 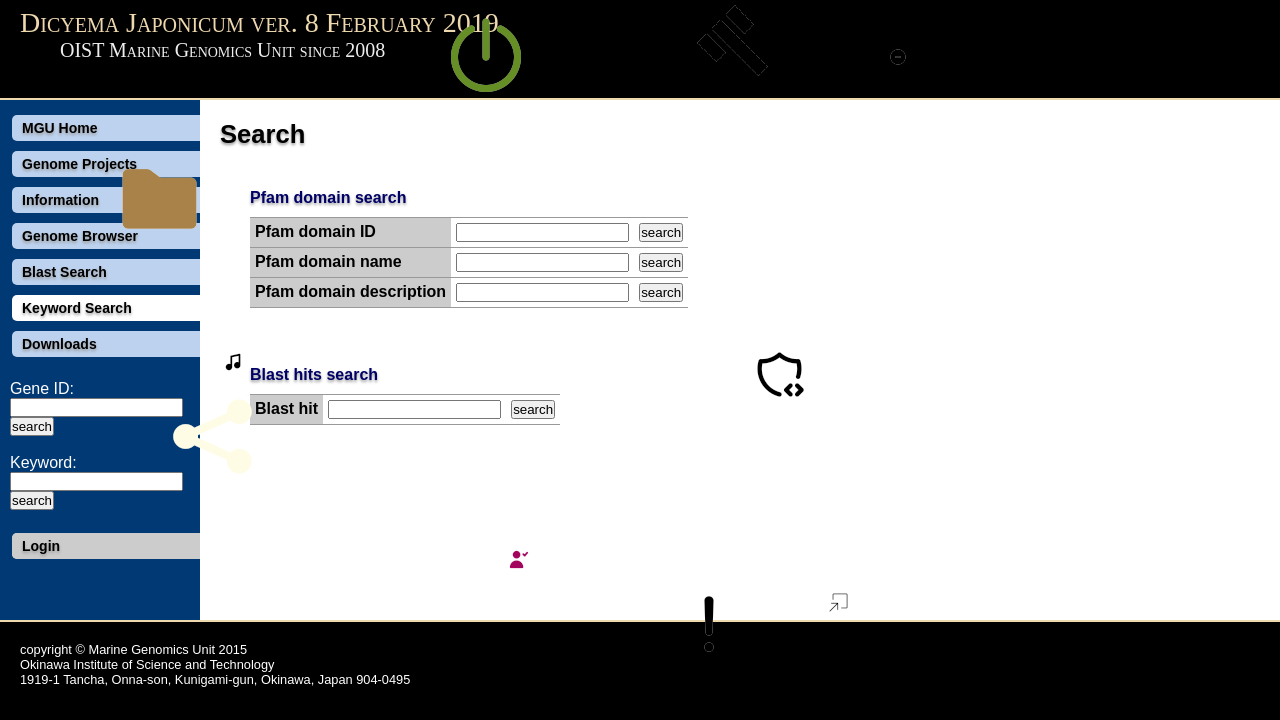 What do you see at coordinates (486, 57) in the screenshot?
I see `turn off or shut down the device` at bounding box center [486, 57].